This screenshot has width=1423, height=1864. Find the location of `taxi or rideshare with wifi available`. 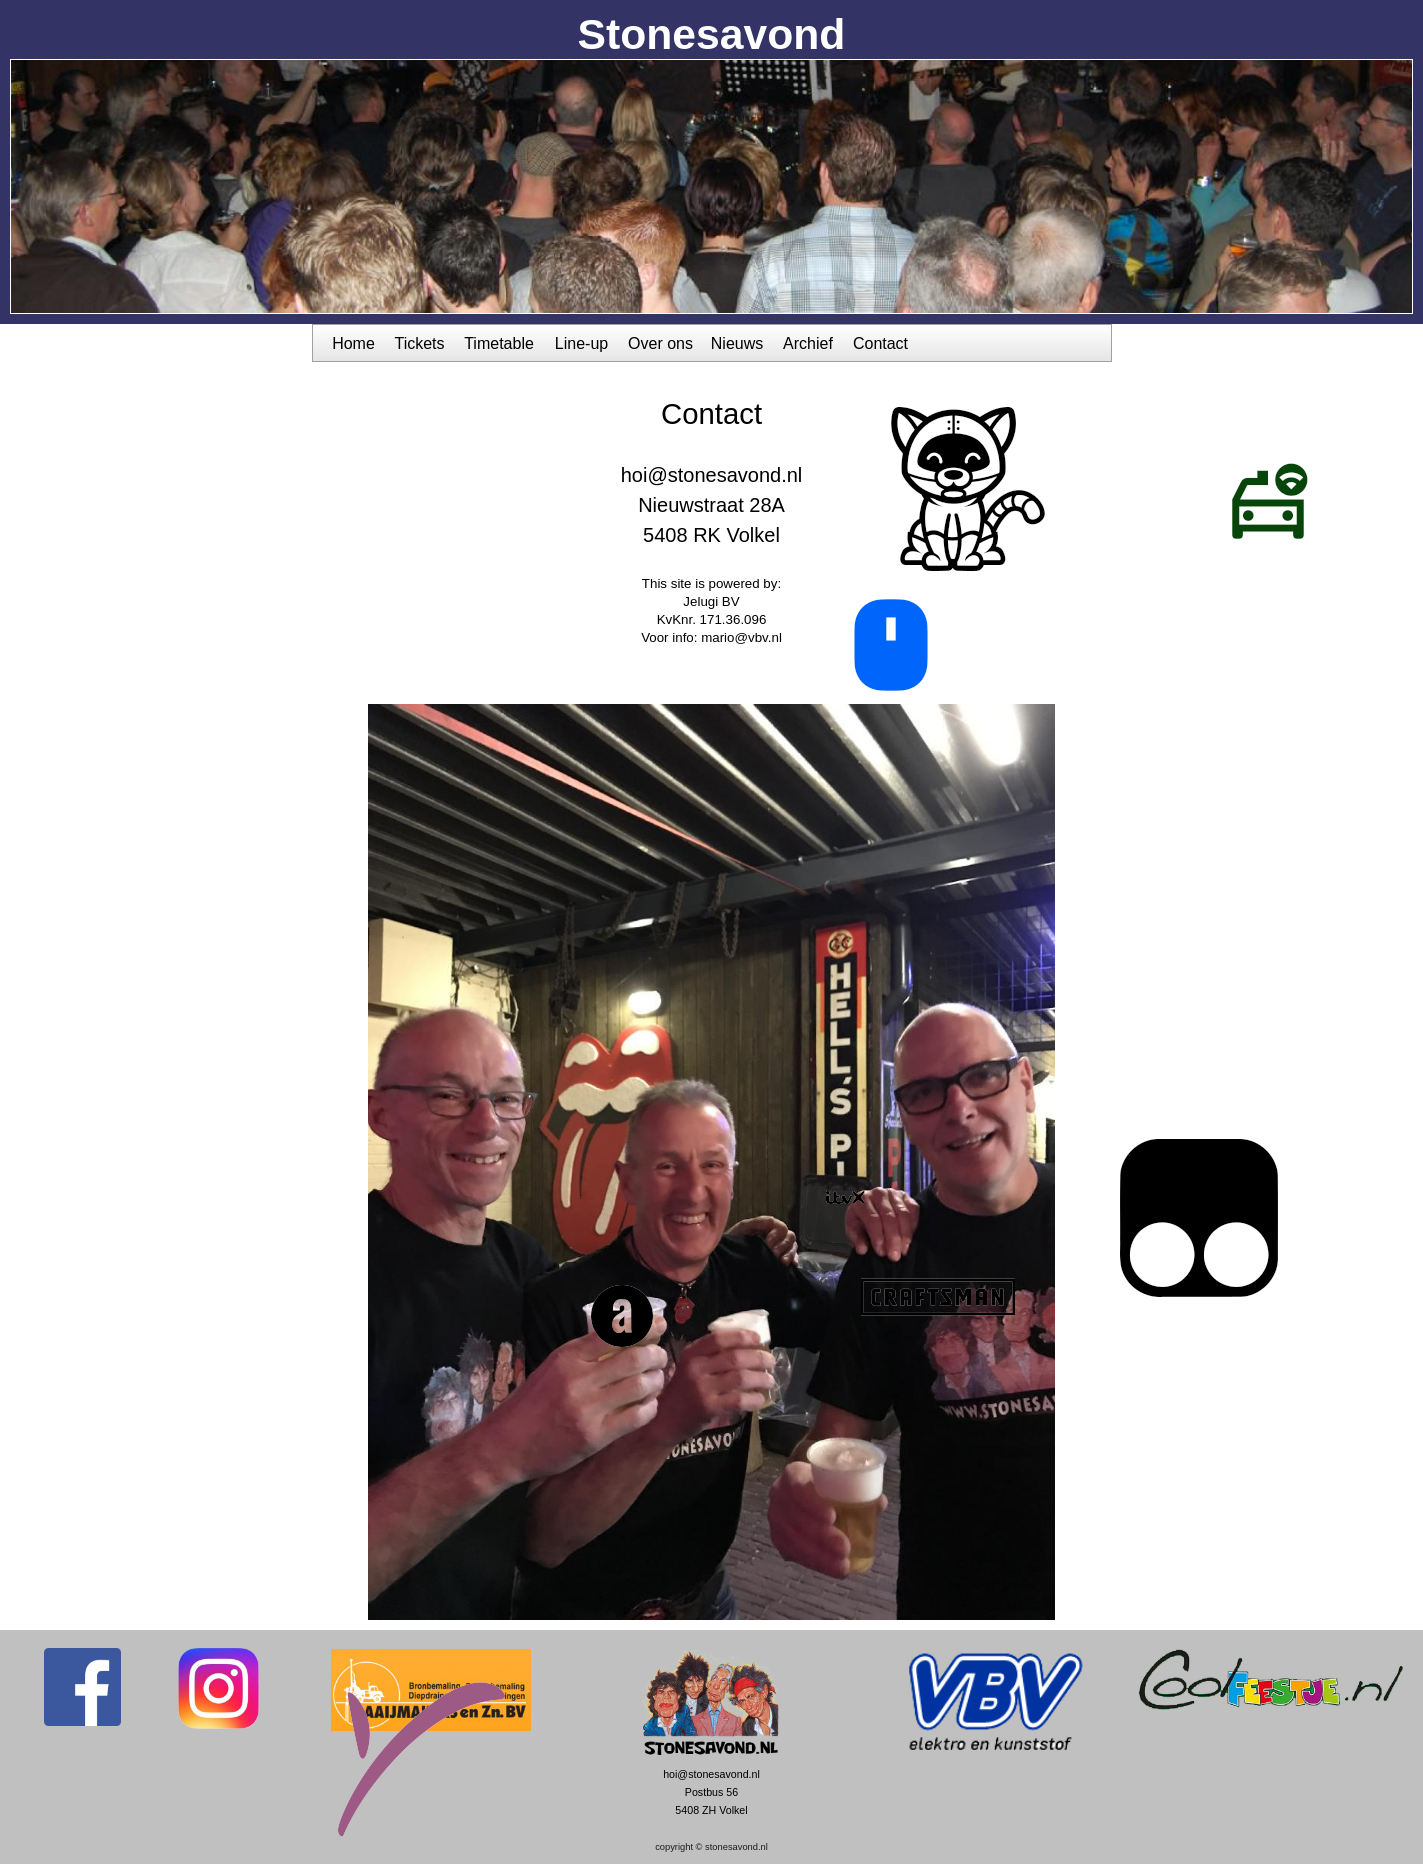

taxi or rideshare with wifi available is located at coordinates (1268, 503).